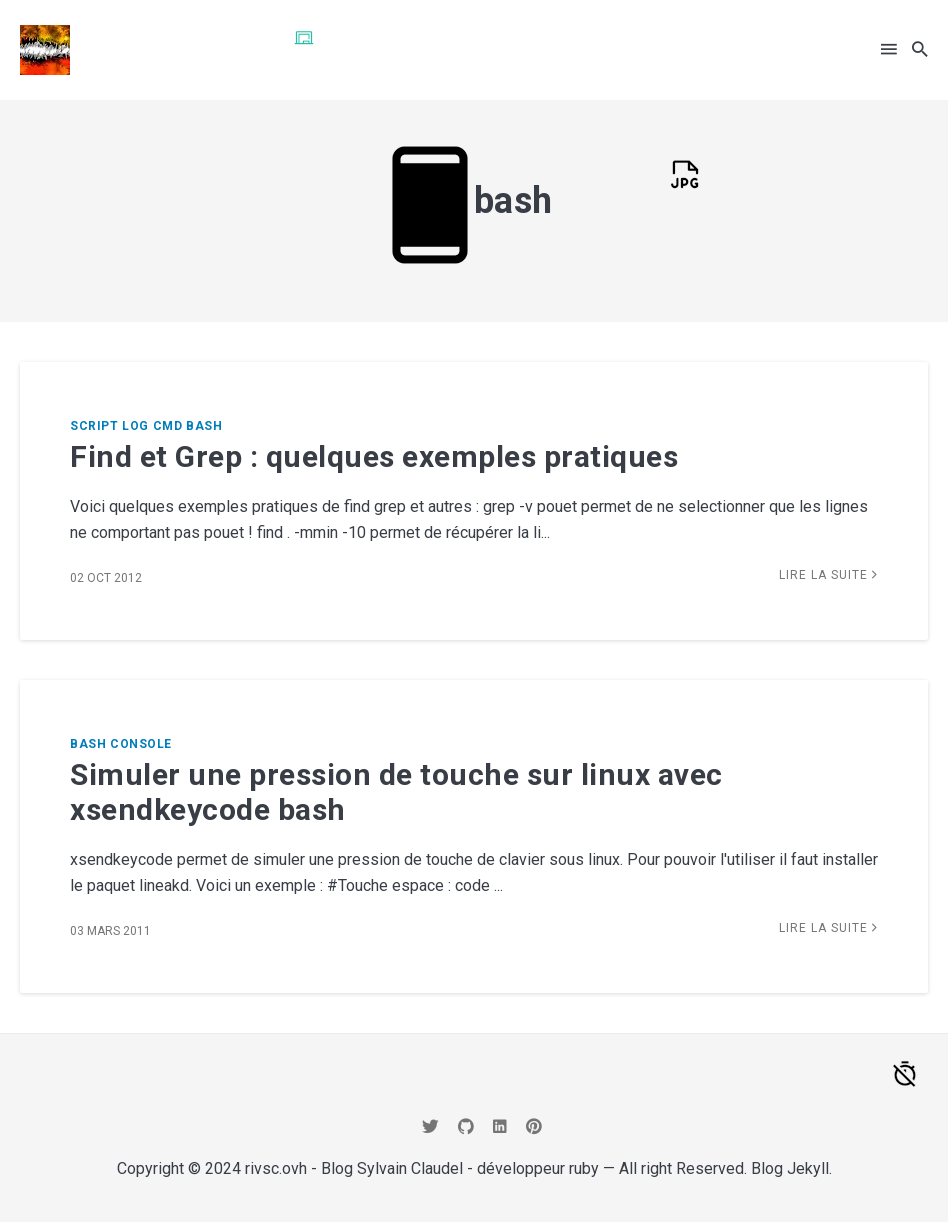 This screenshot has height=1222, width=948. Describe the element at coordinates (430, 205) in the screenshot. I see `view mobile device settings` at that location.